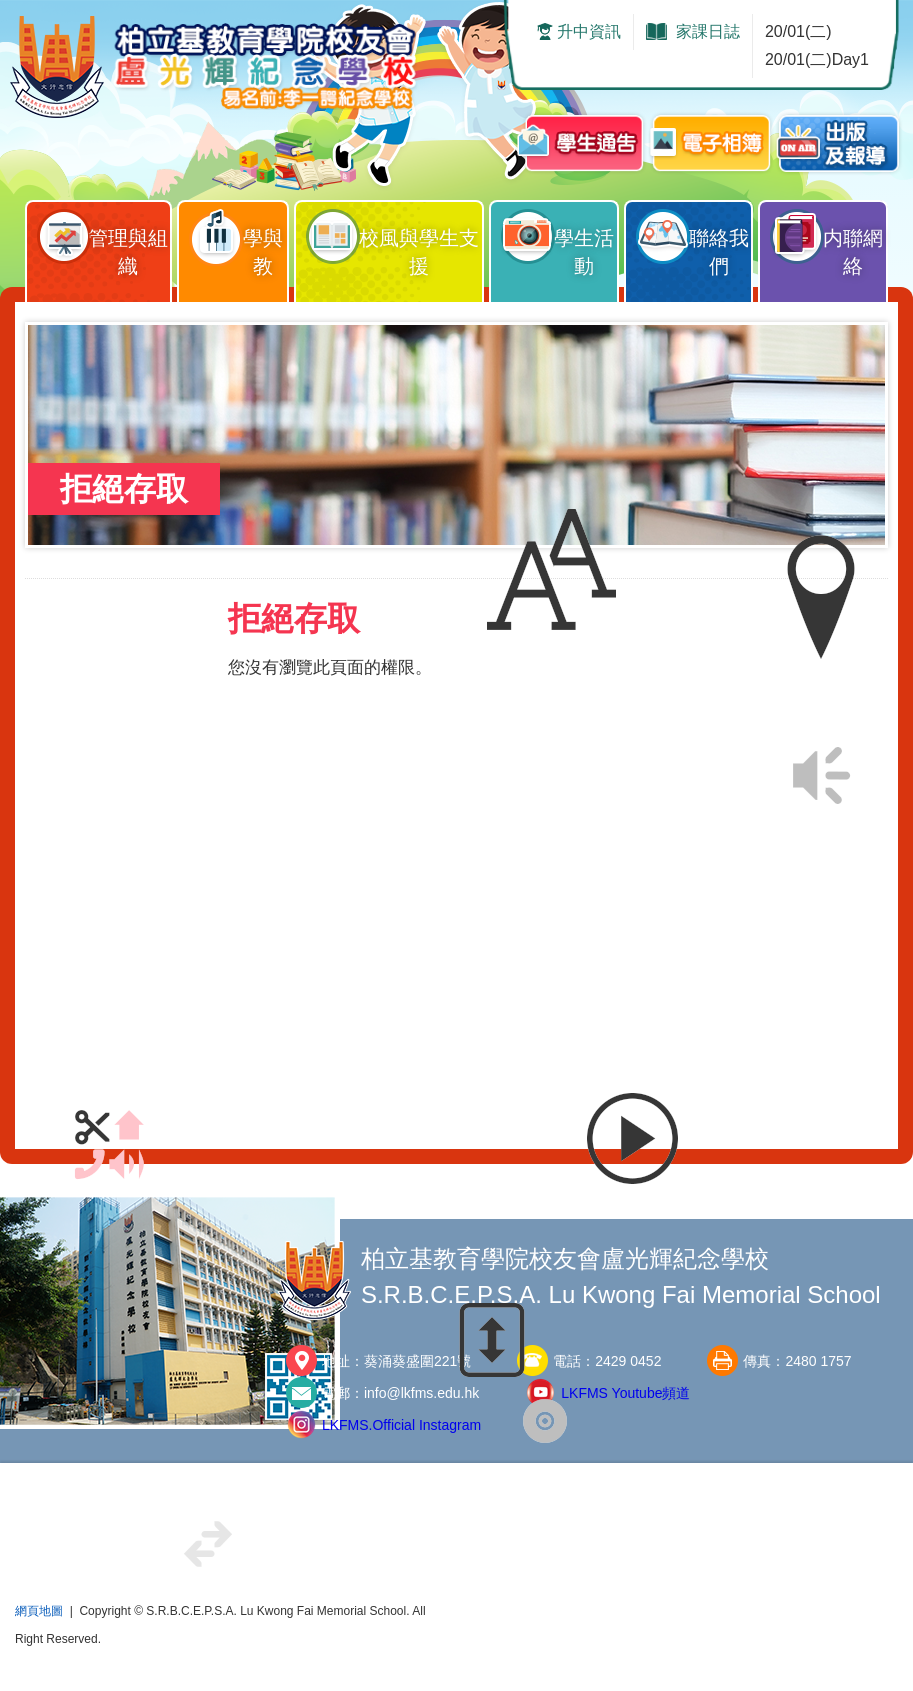 Image resolution: width=913 pixels, height=1691 pixels. Describe the element at coordinates (208, 1544) in the screenshot. I see `indicates idle network activity` at that location.